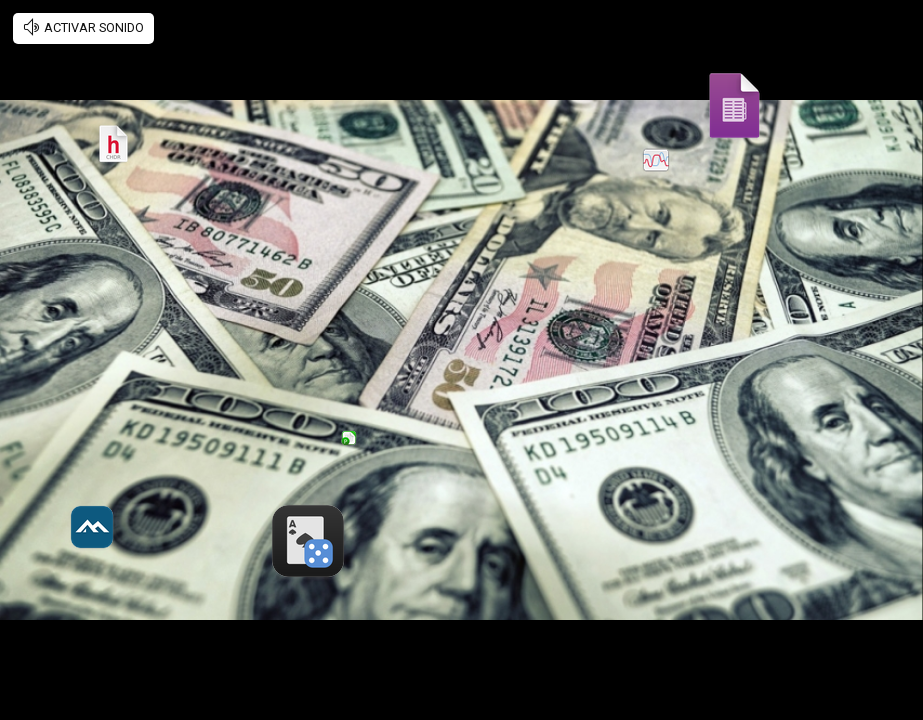 This screenshot has width=923, height=720. What do you see at coordinates (656, 160) in the screenshot?
I see `view power usage statistics and graphs` at bounding box center [656, 160].